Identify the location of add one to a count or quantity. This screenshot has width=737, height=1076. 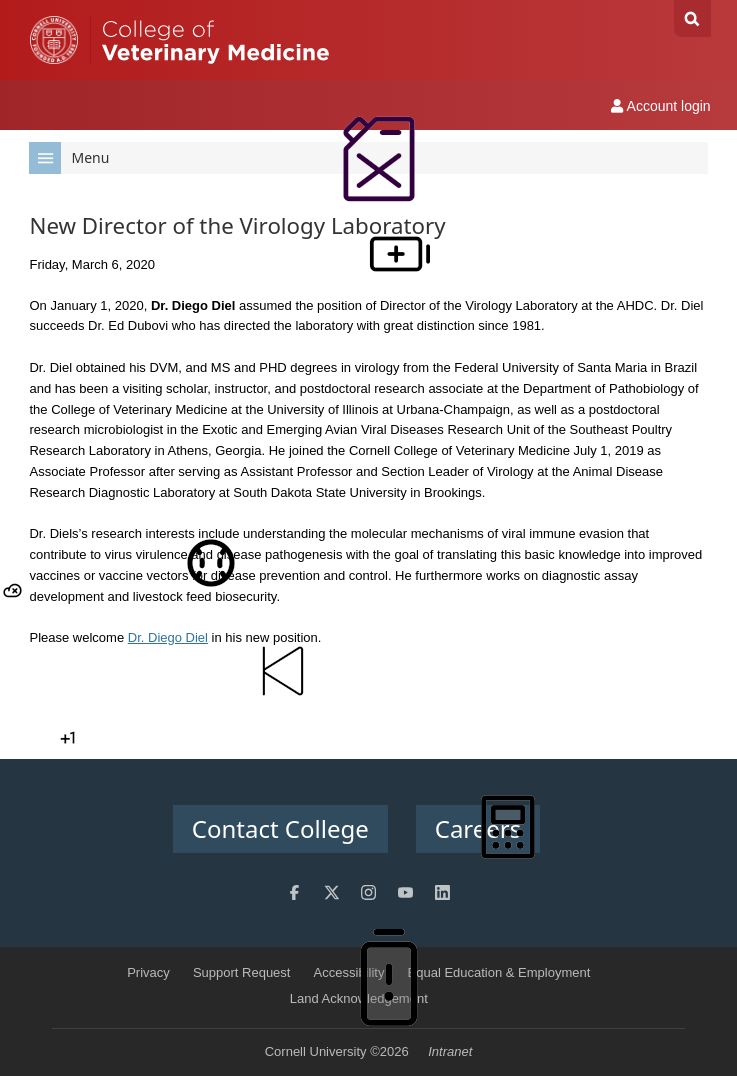
(68, 738).